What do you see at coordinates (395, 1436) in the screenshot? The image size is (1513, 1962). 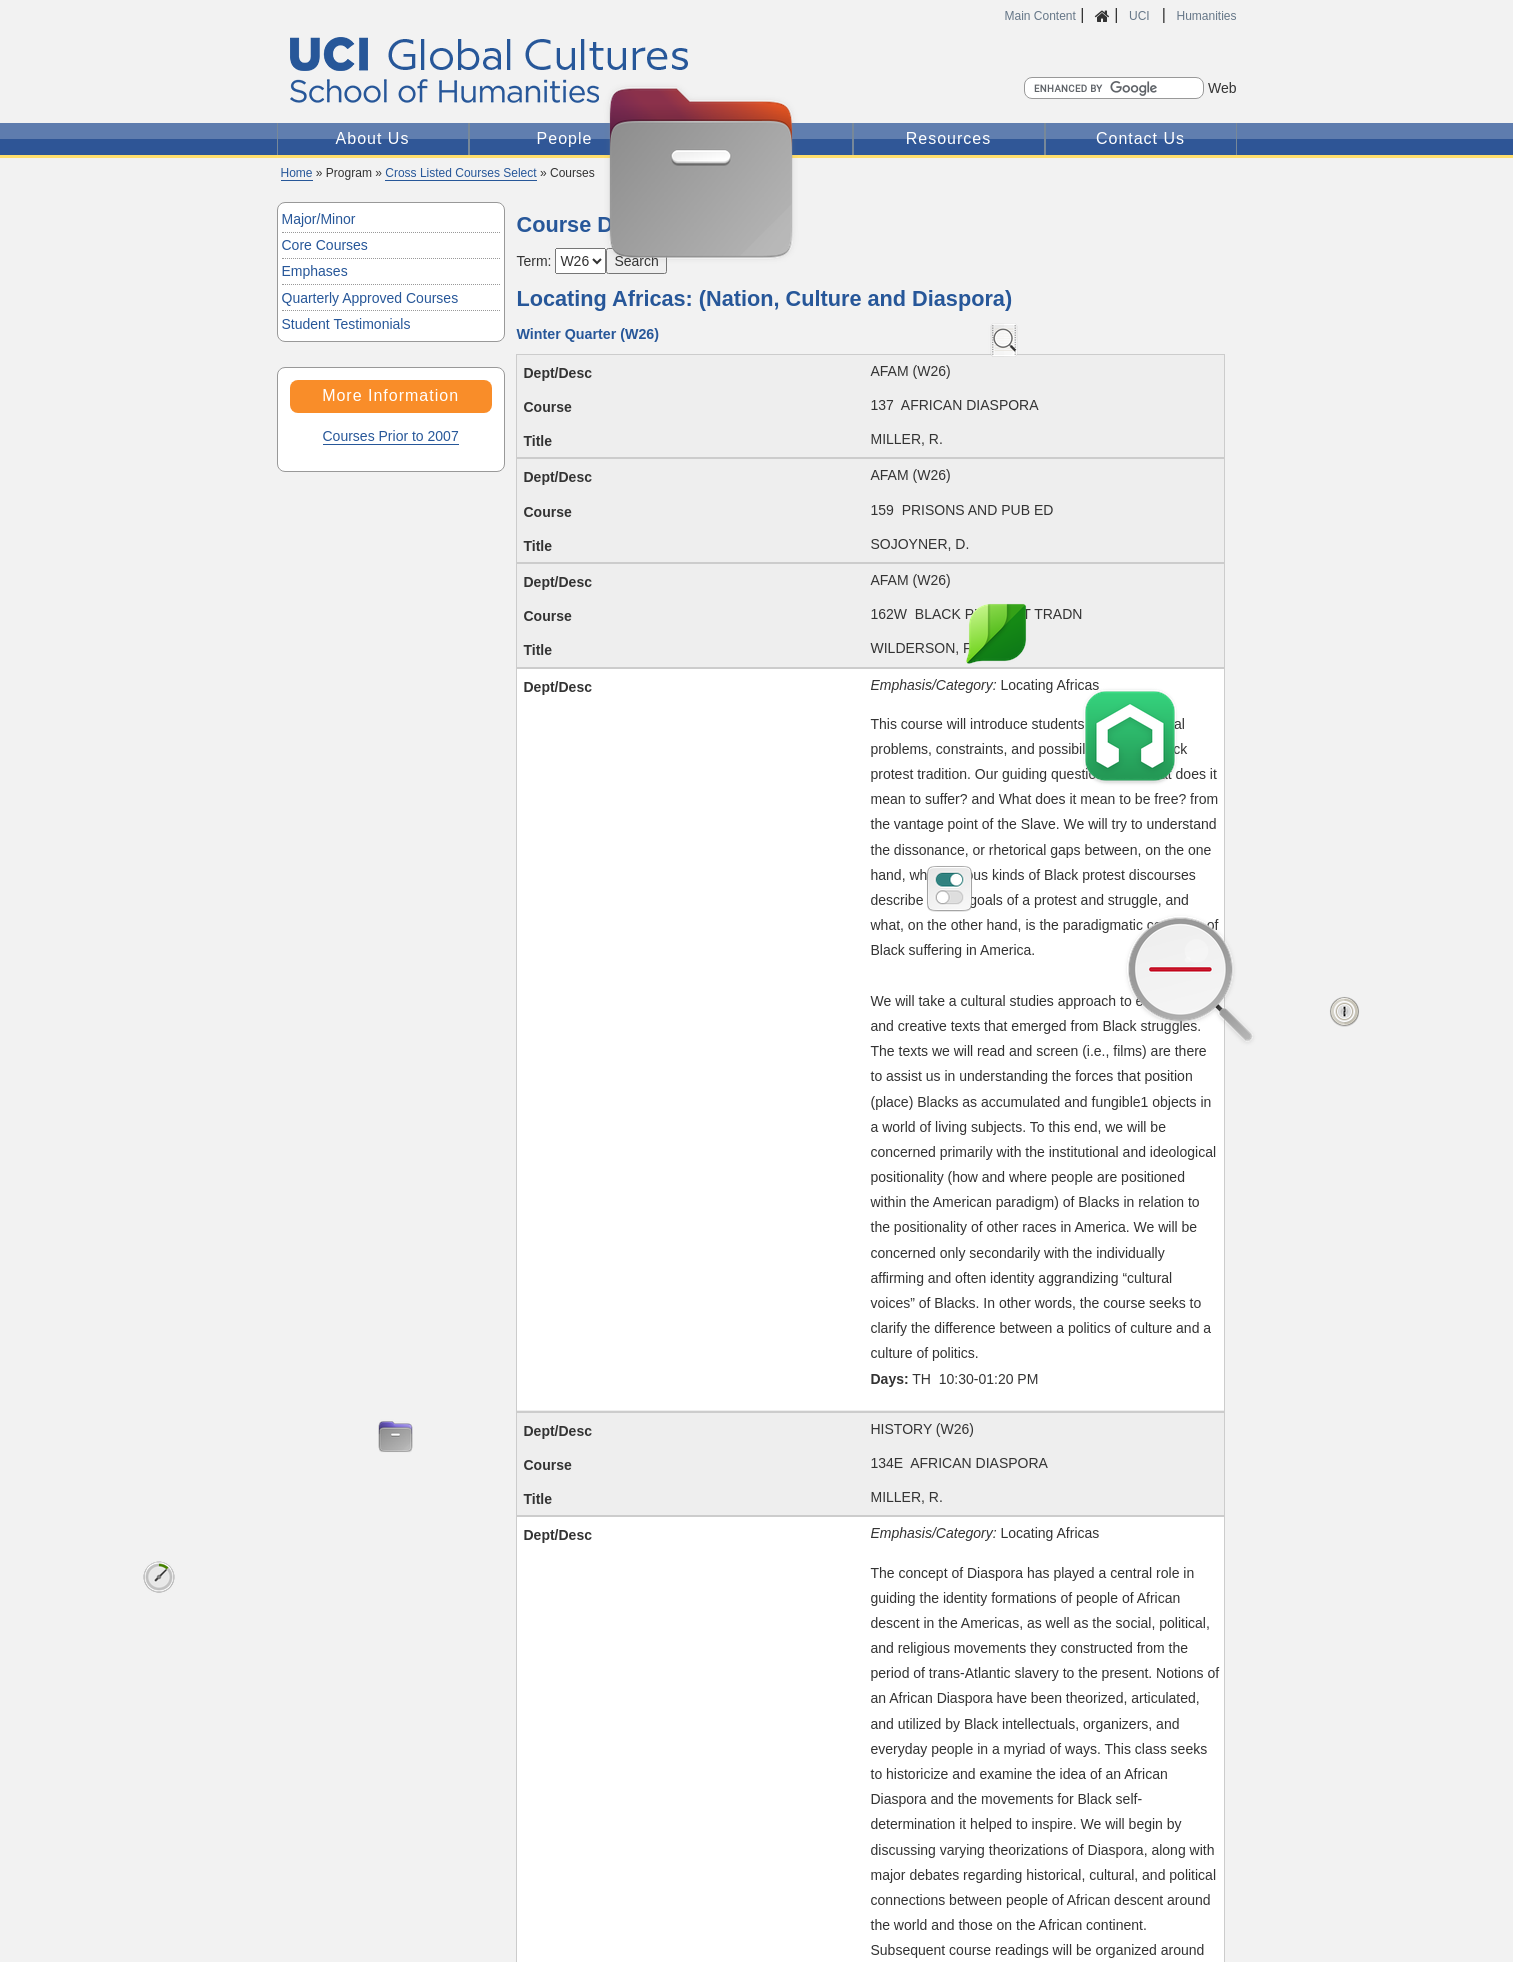 I see `open the file manager` at bounding box center [395, 1436].